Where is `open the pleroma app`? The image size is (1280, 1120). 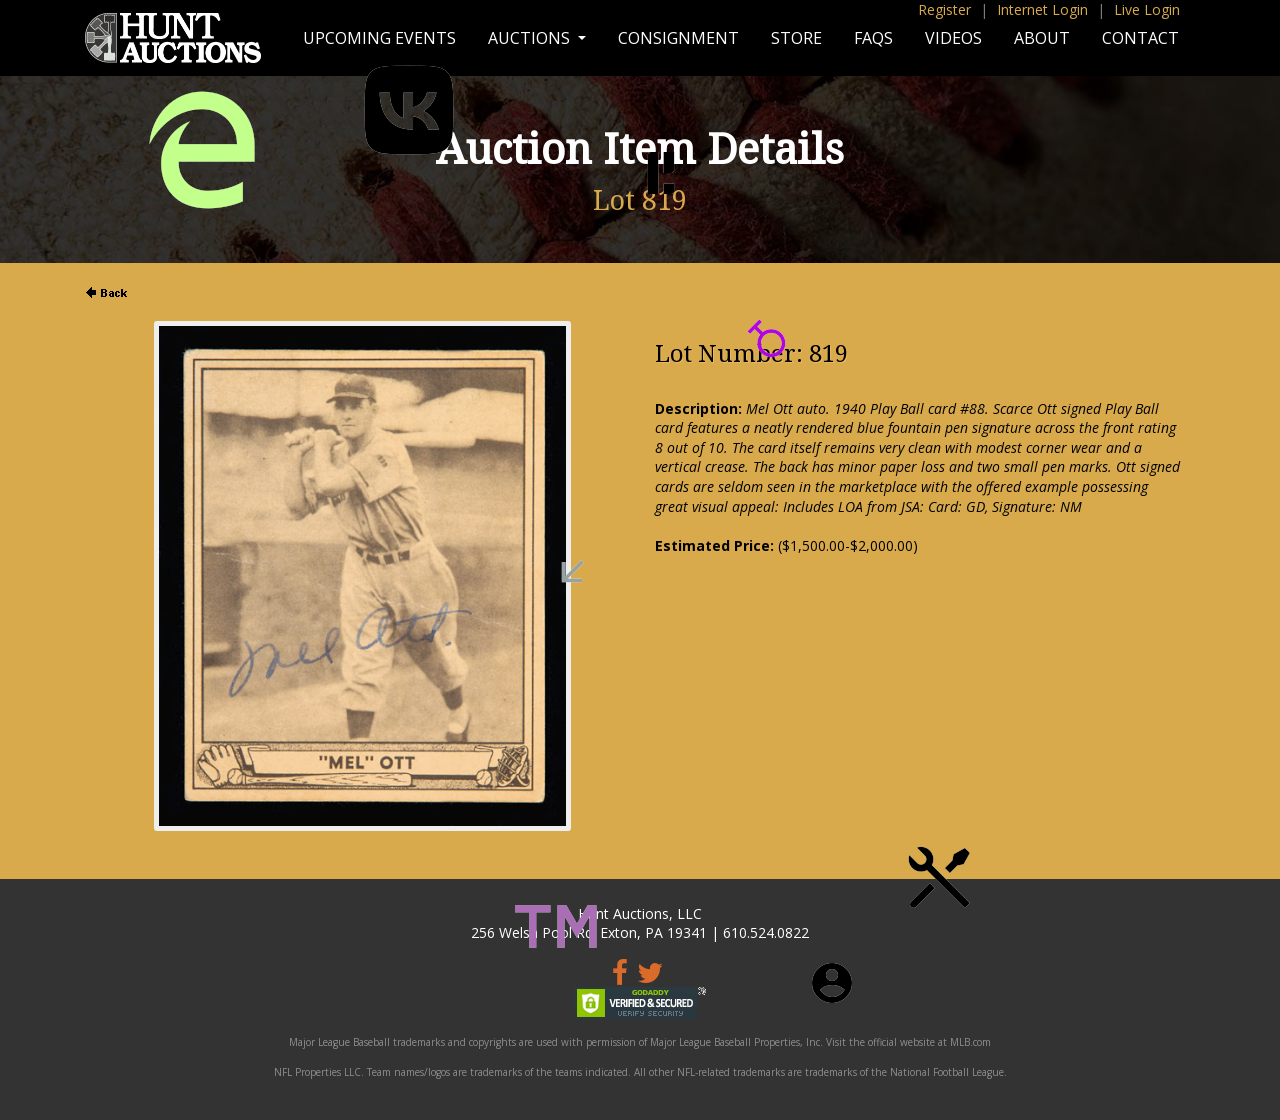
open the pleroma app is located at coordinates (661, 173).